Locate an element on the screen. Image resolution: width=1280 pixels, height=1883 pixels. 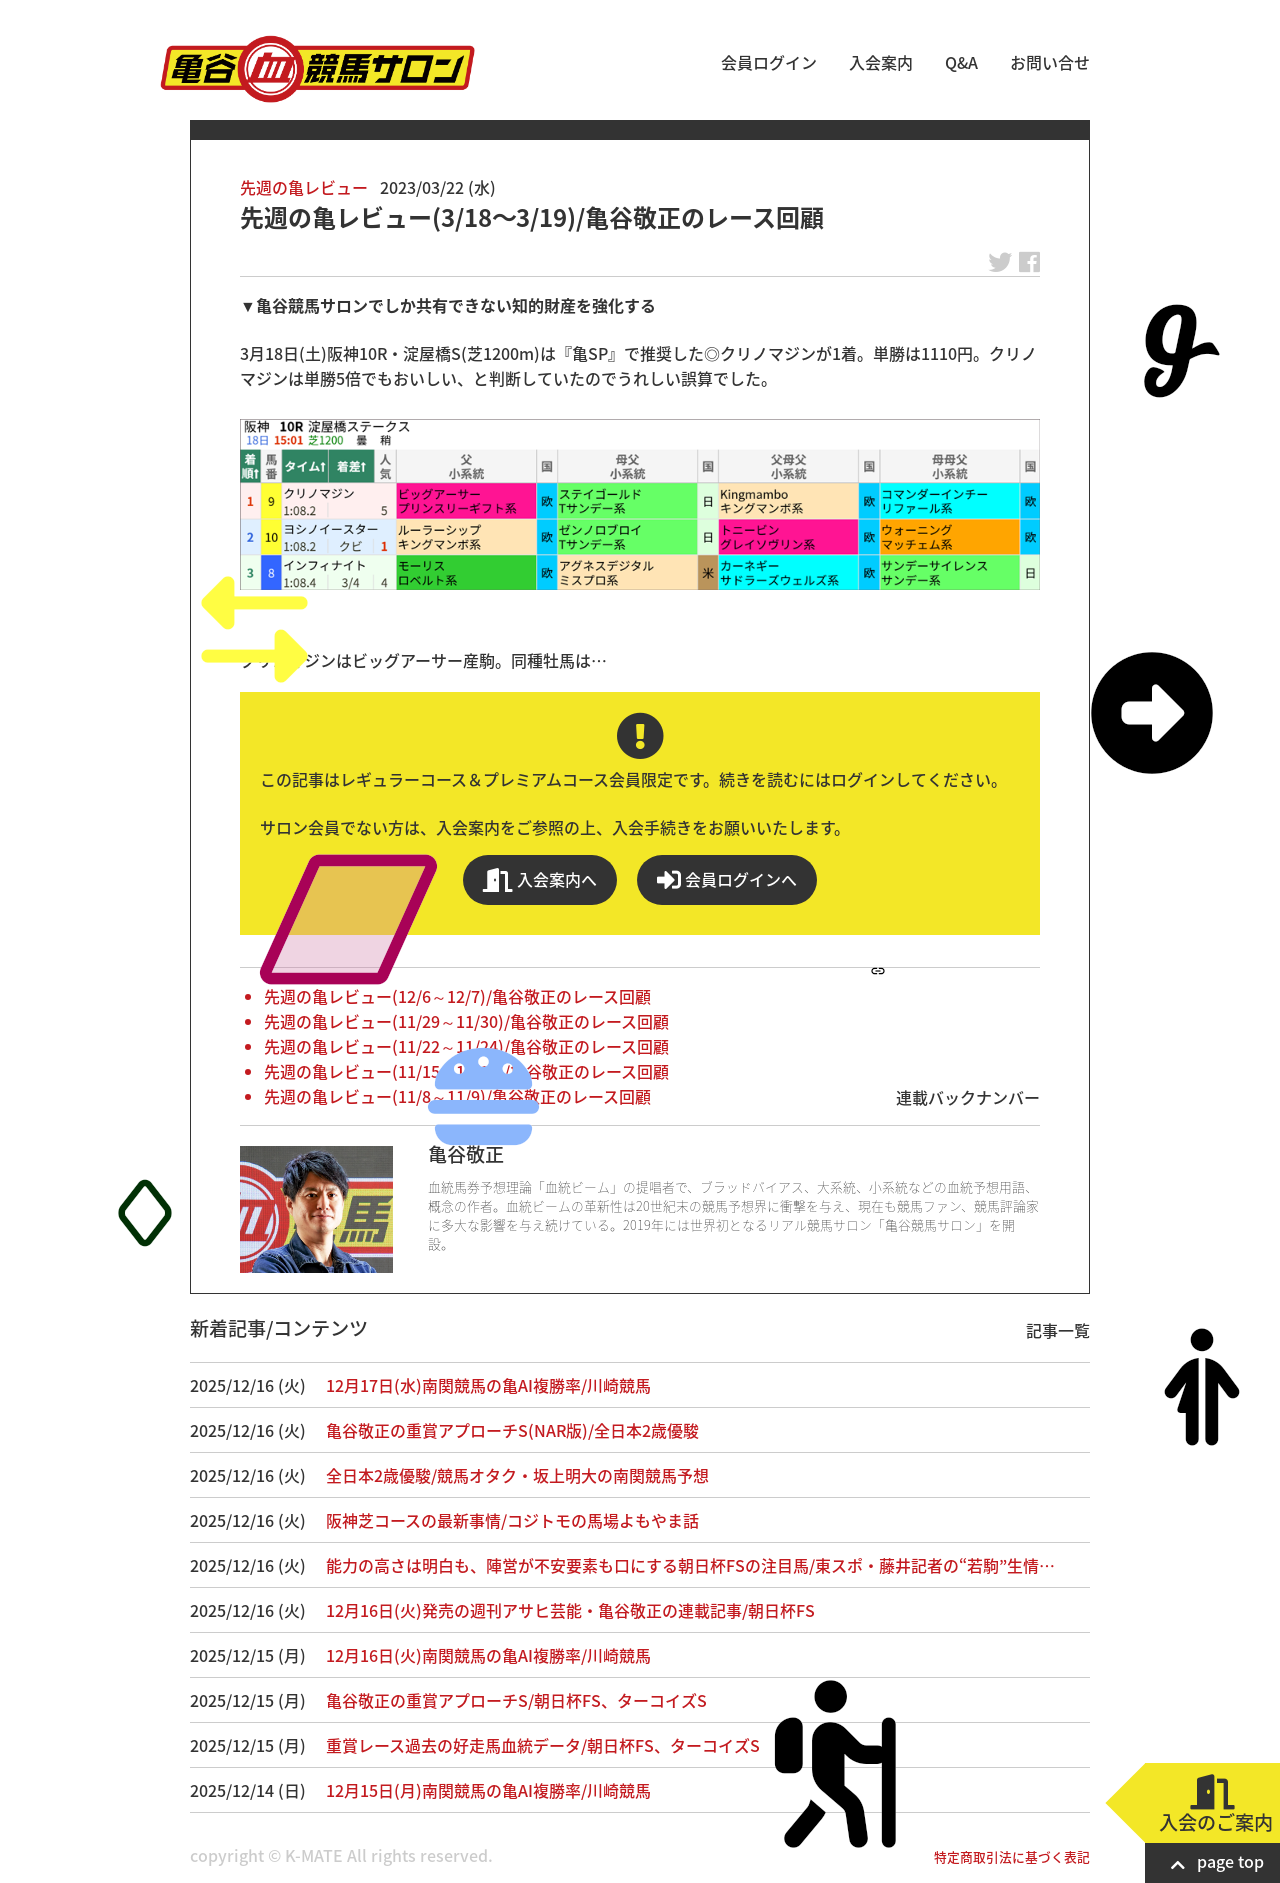
open navigation menu is located at coordinates (483, 1096).